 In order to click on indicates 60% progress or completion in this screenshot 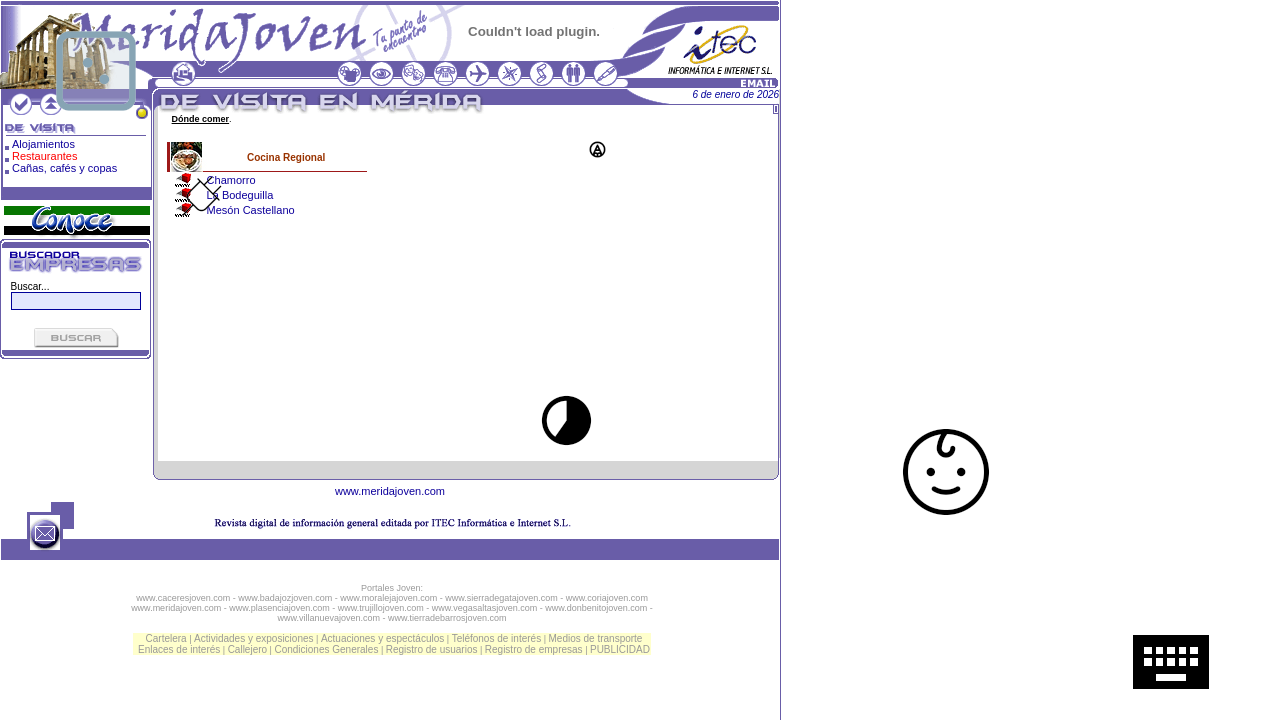, I will do `click(566, 420)`.